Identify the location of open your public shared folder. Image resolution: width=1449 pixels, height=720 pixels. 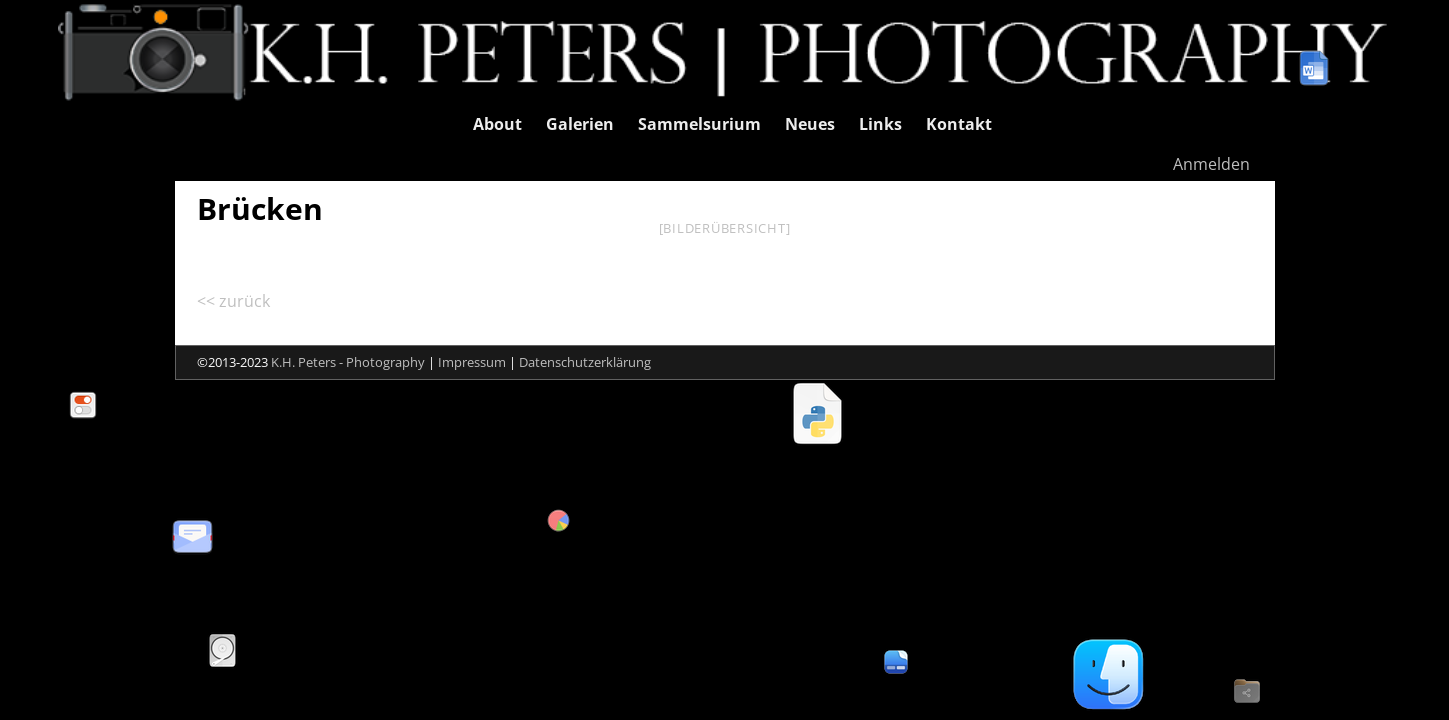
(1247, 691).